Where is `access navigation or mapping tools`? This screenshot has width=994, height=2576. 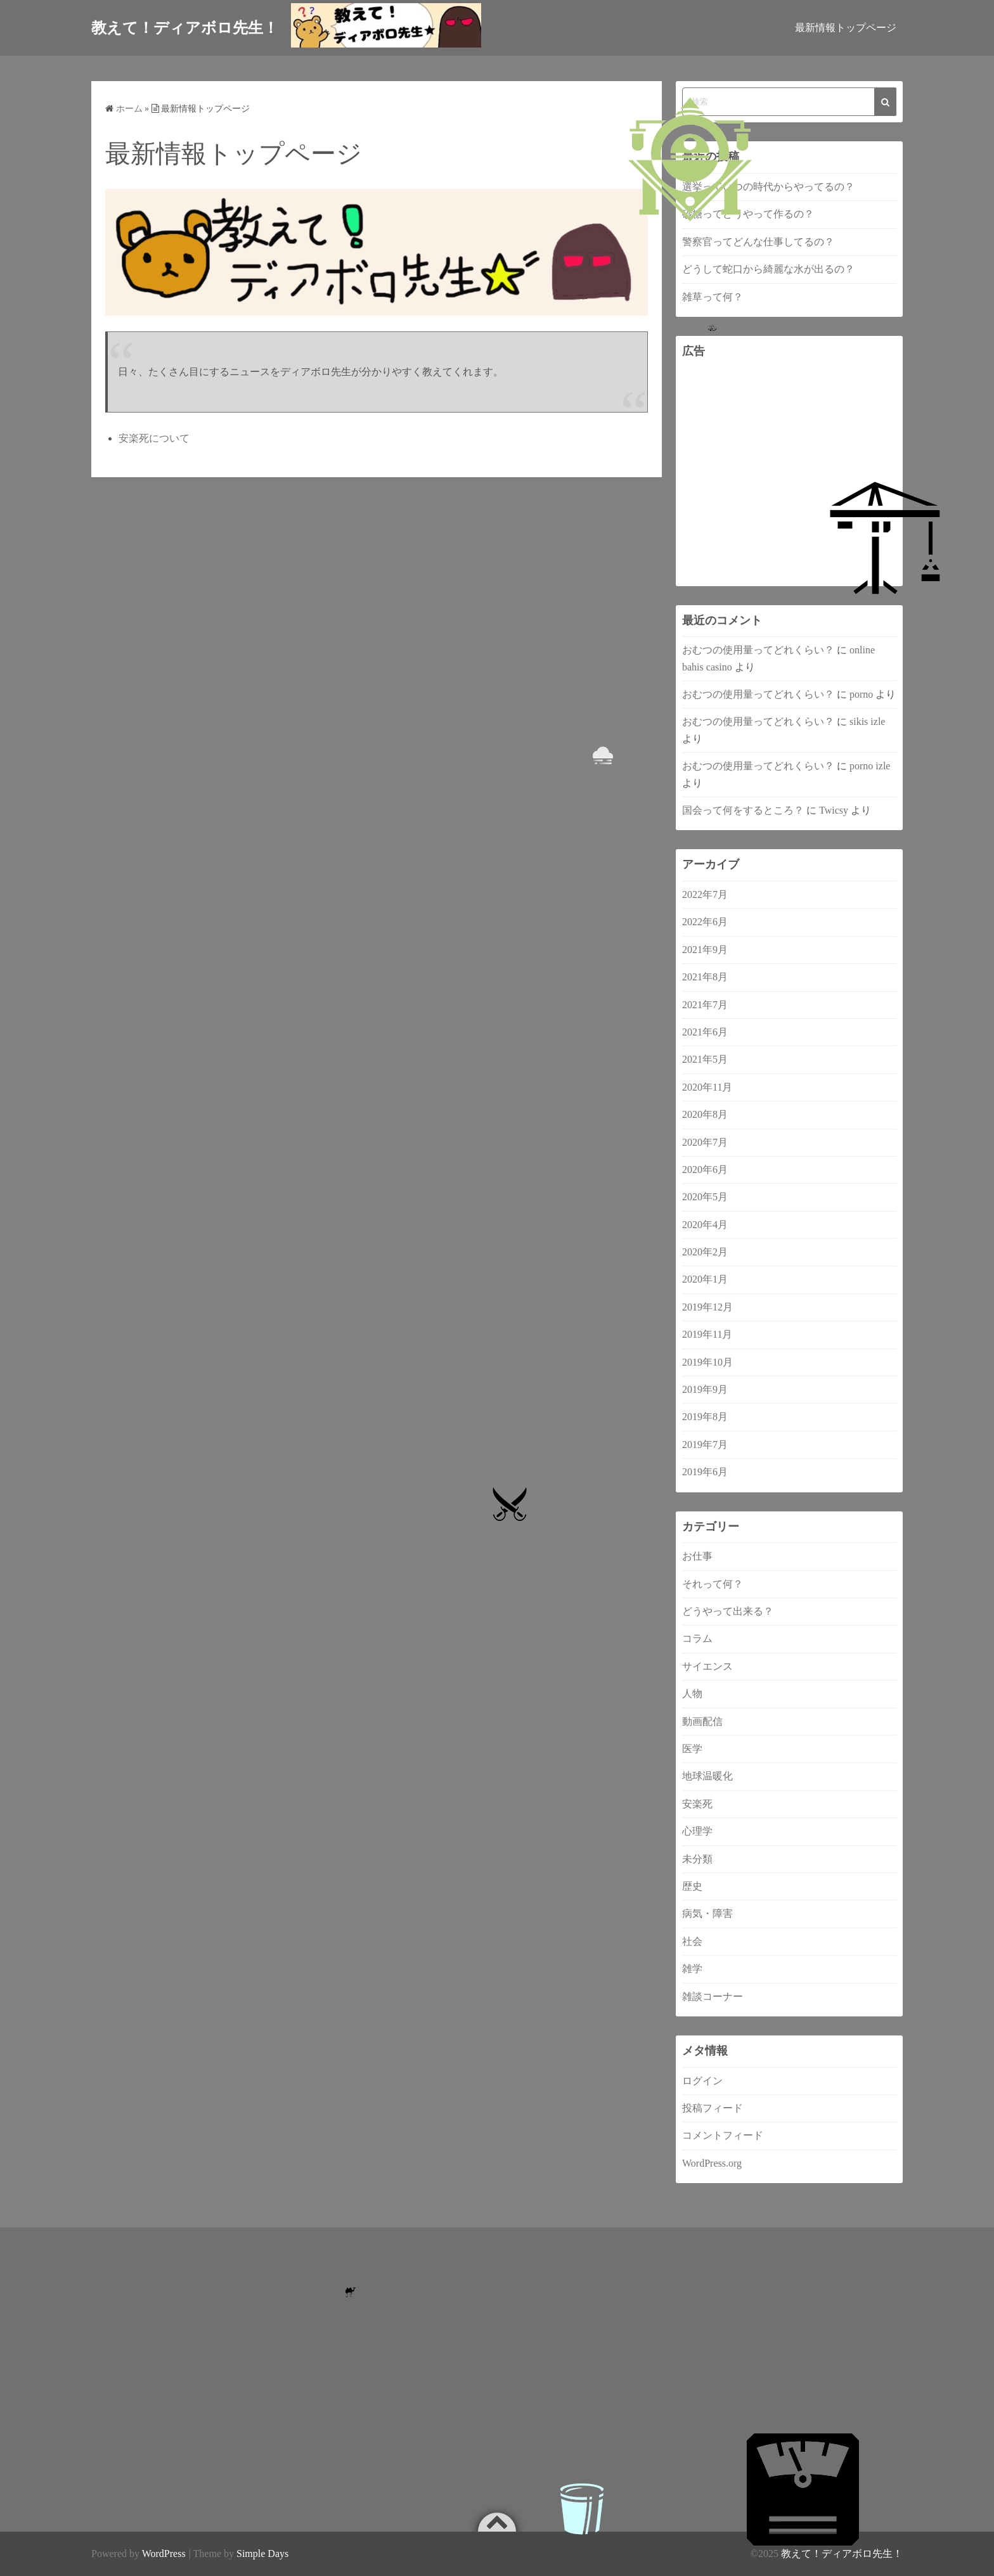
access navigation or mapping tools is located at coordinates (713, 328).